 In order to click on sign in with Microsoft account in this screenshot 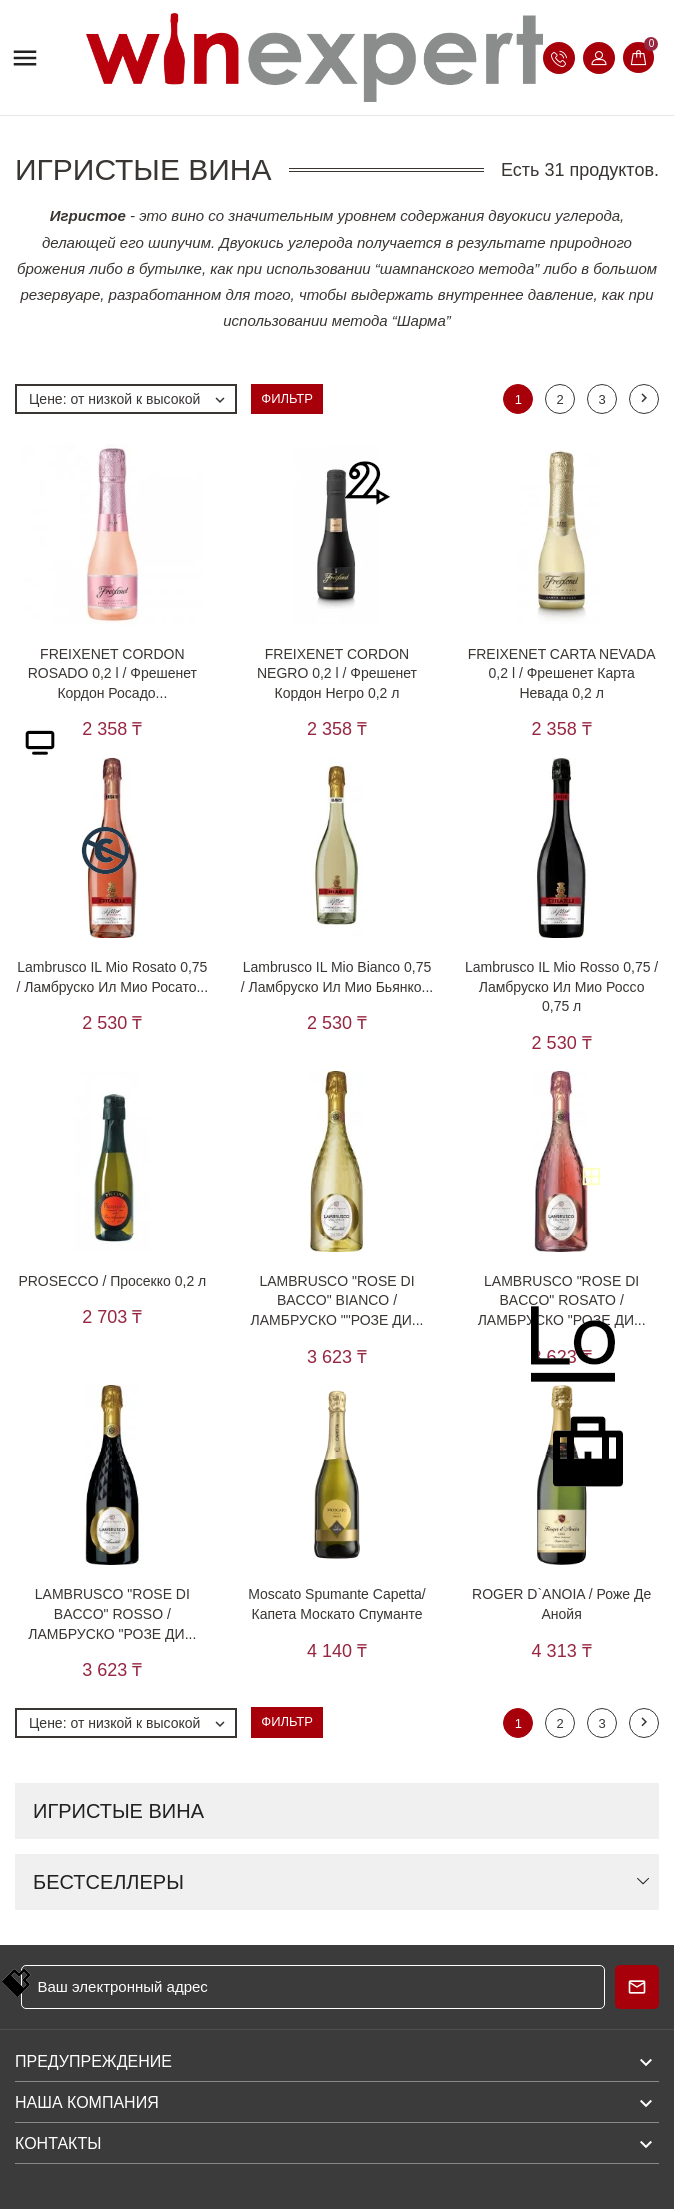, I will do `click(591, 1176)`.